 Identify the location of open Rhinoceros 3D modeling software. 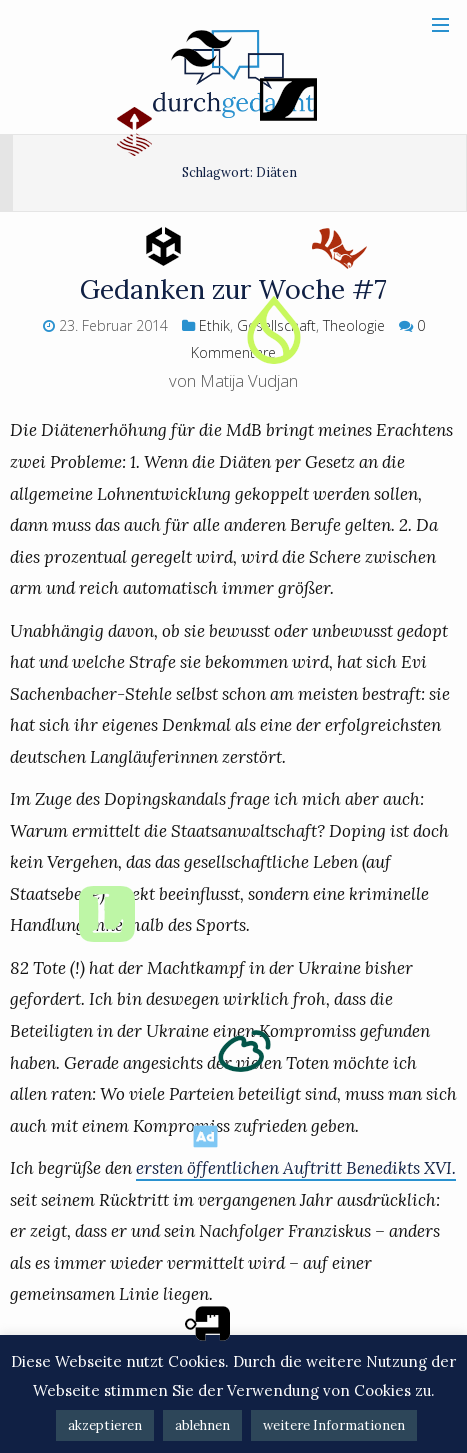
(339, 248).